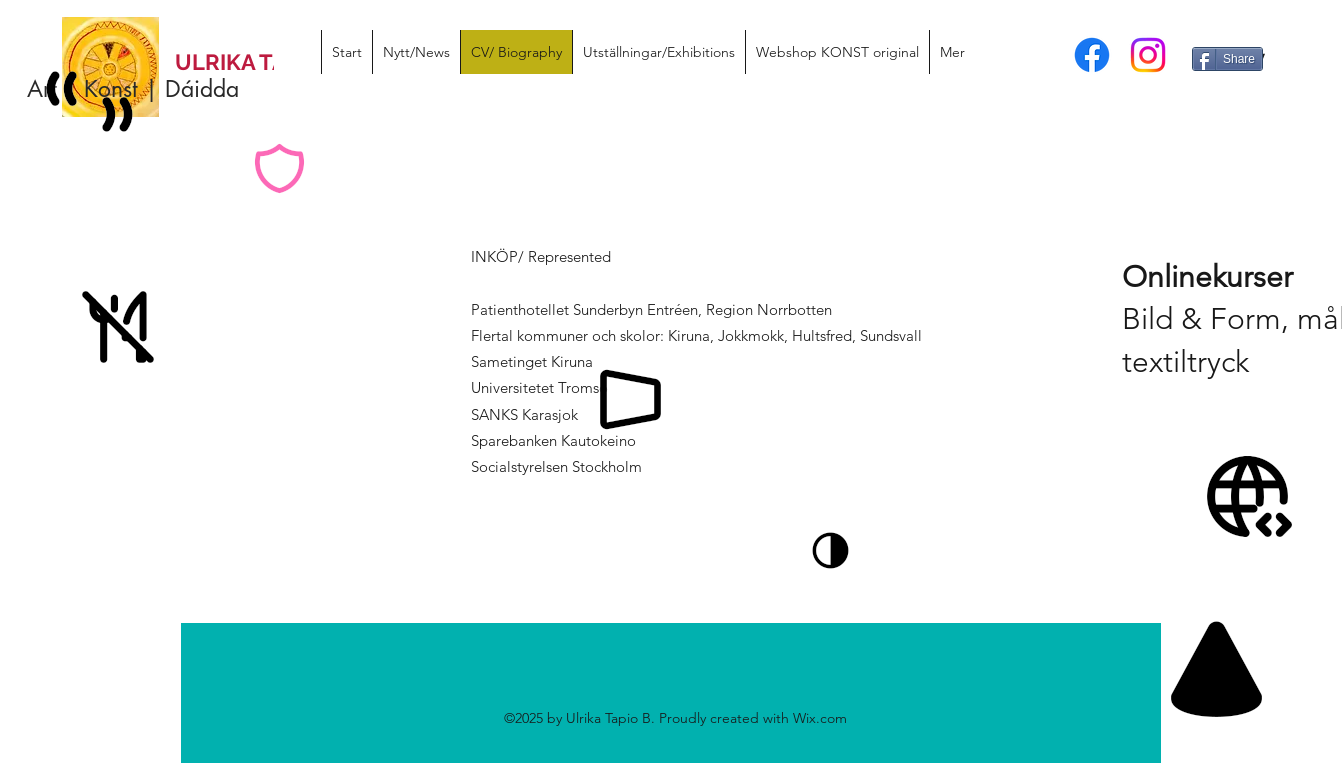 Image resolution: width=1342 pixels, height=763 pixels. Describe the element at coordinates (89, 101) in the screenshot. I see `view testimonials or customer quotes` at that location.